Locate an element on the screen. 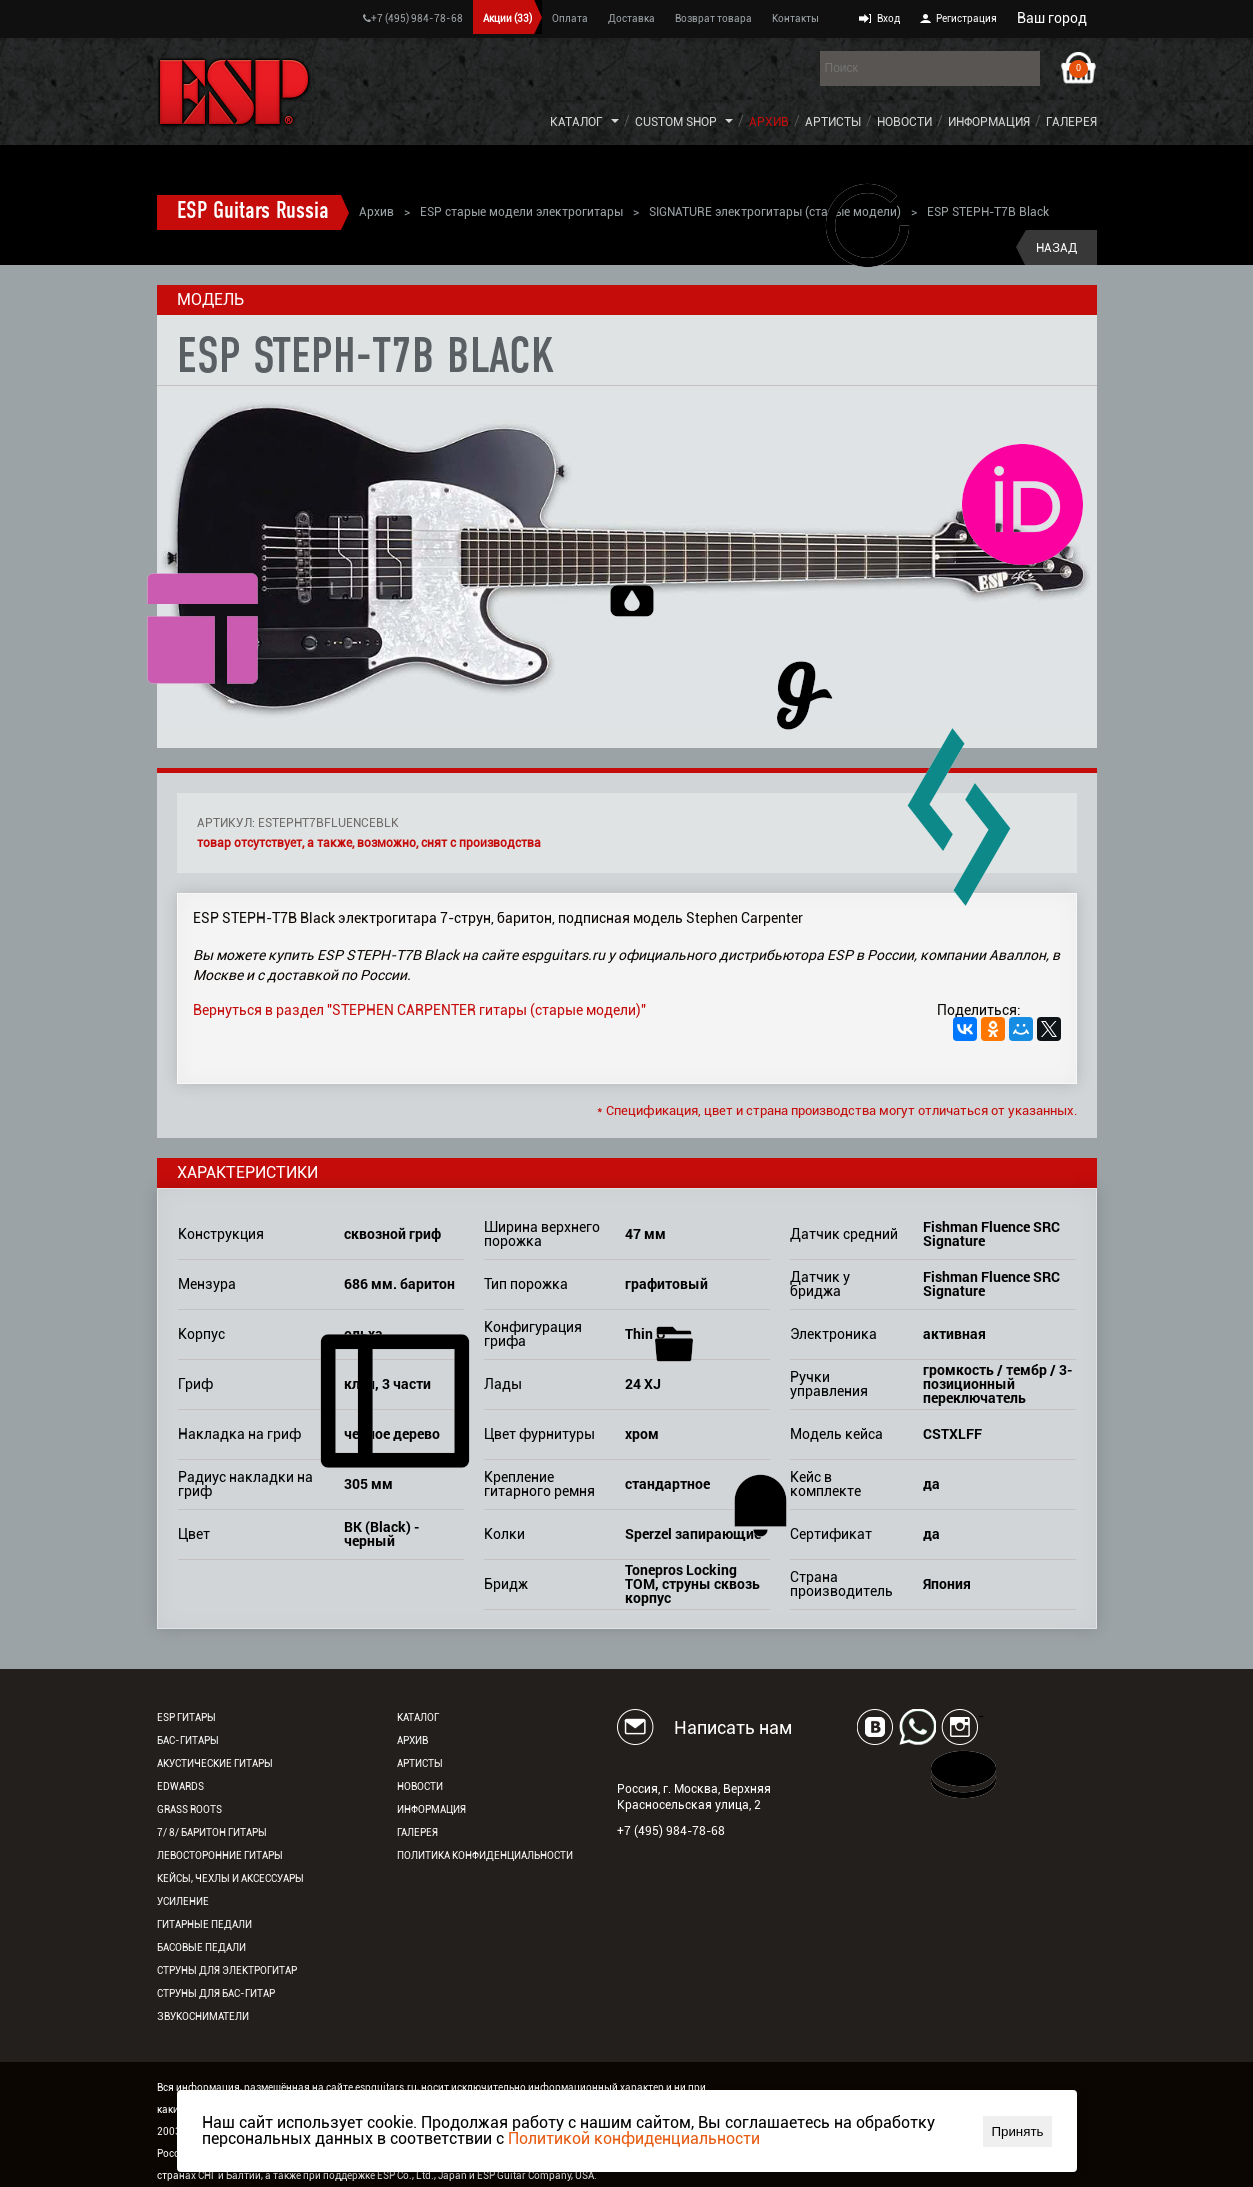 Image resolution: width=1253 pixels, height=2187 pixels. link to your ORCID researcher profile is located at coordinates (1022, 504).